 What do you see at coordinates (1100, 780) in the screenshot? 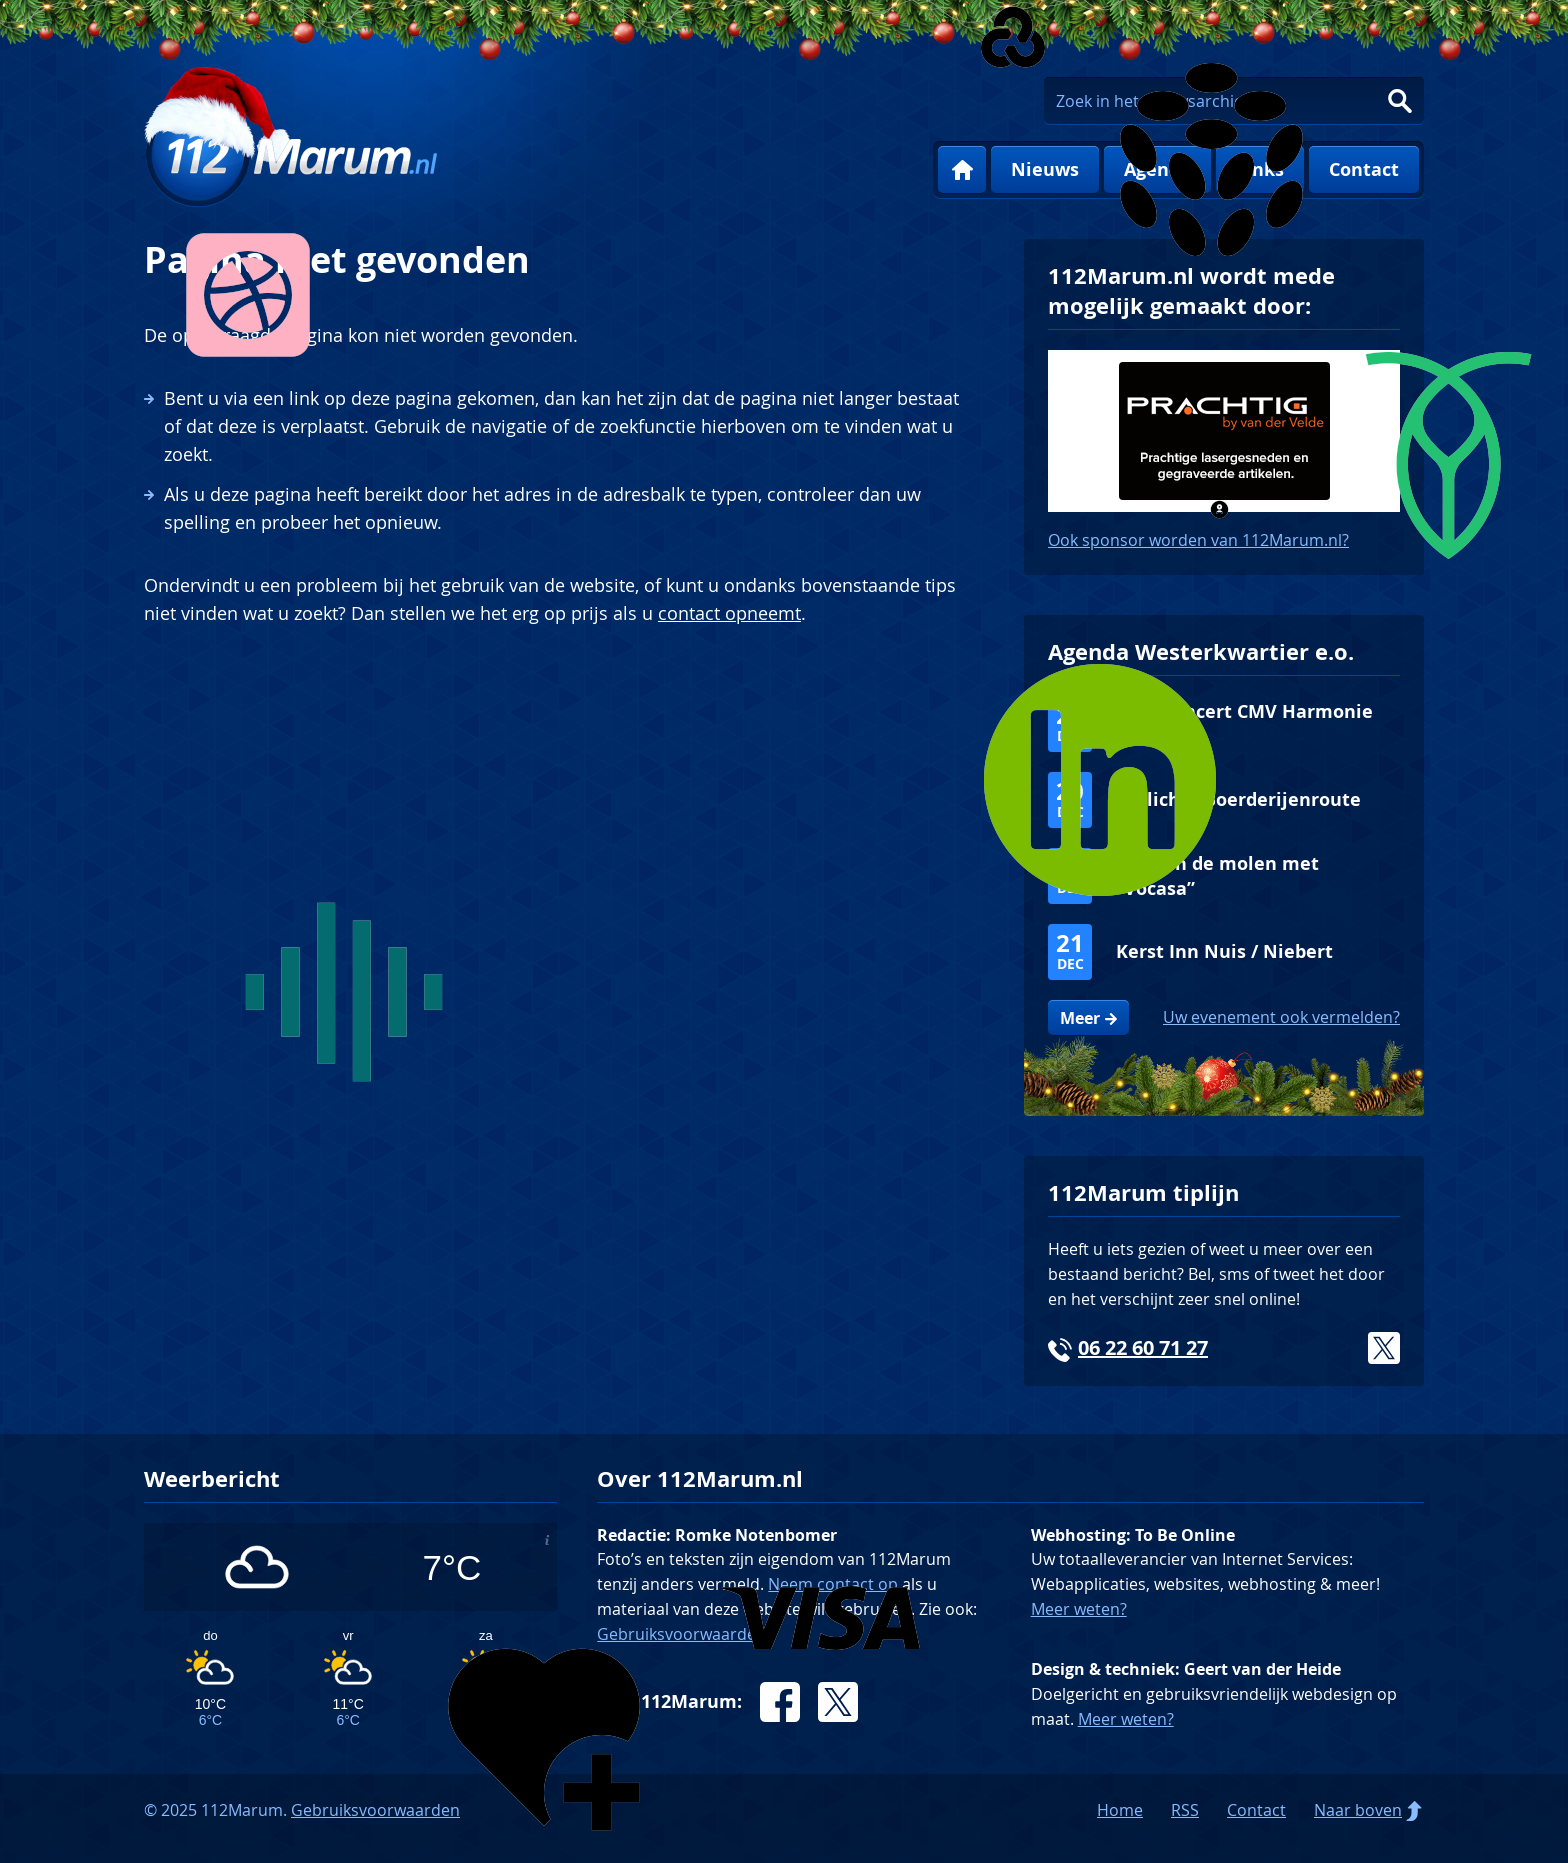
I see `LogMeIn brand logo` at bounding box center [1100, 780].